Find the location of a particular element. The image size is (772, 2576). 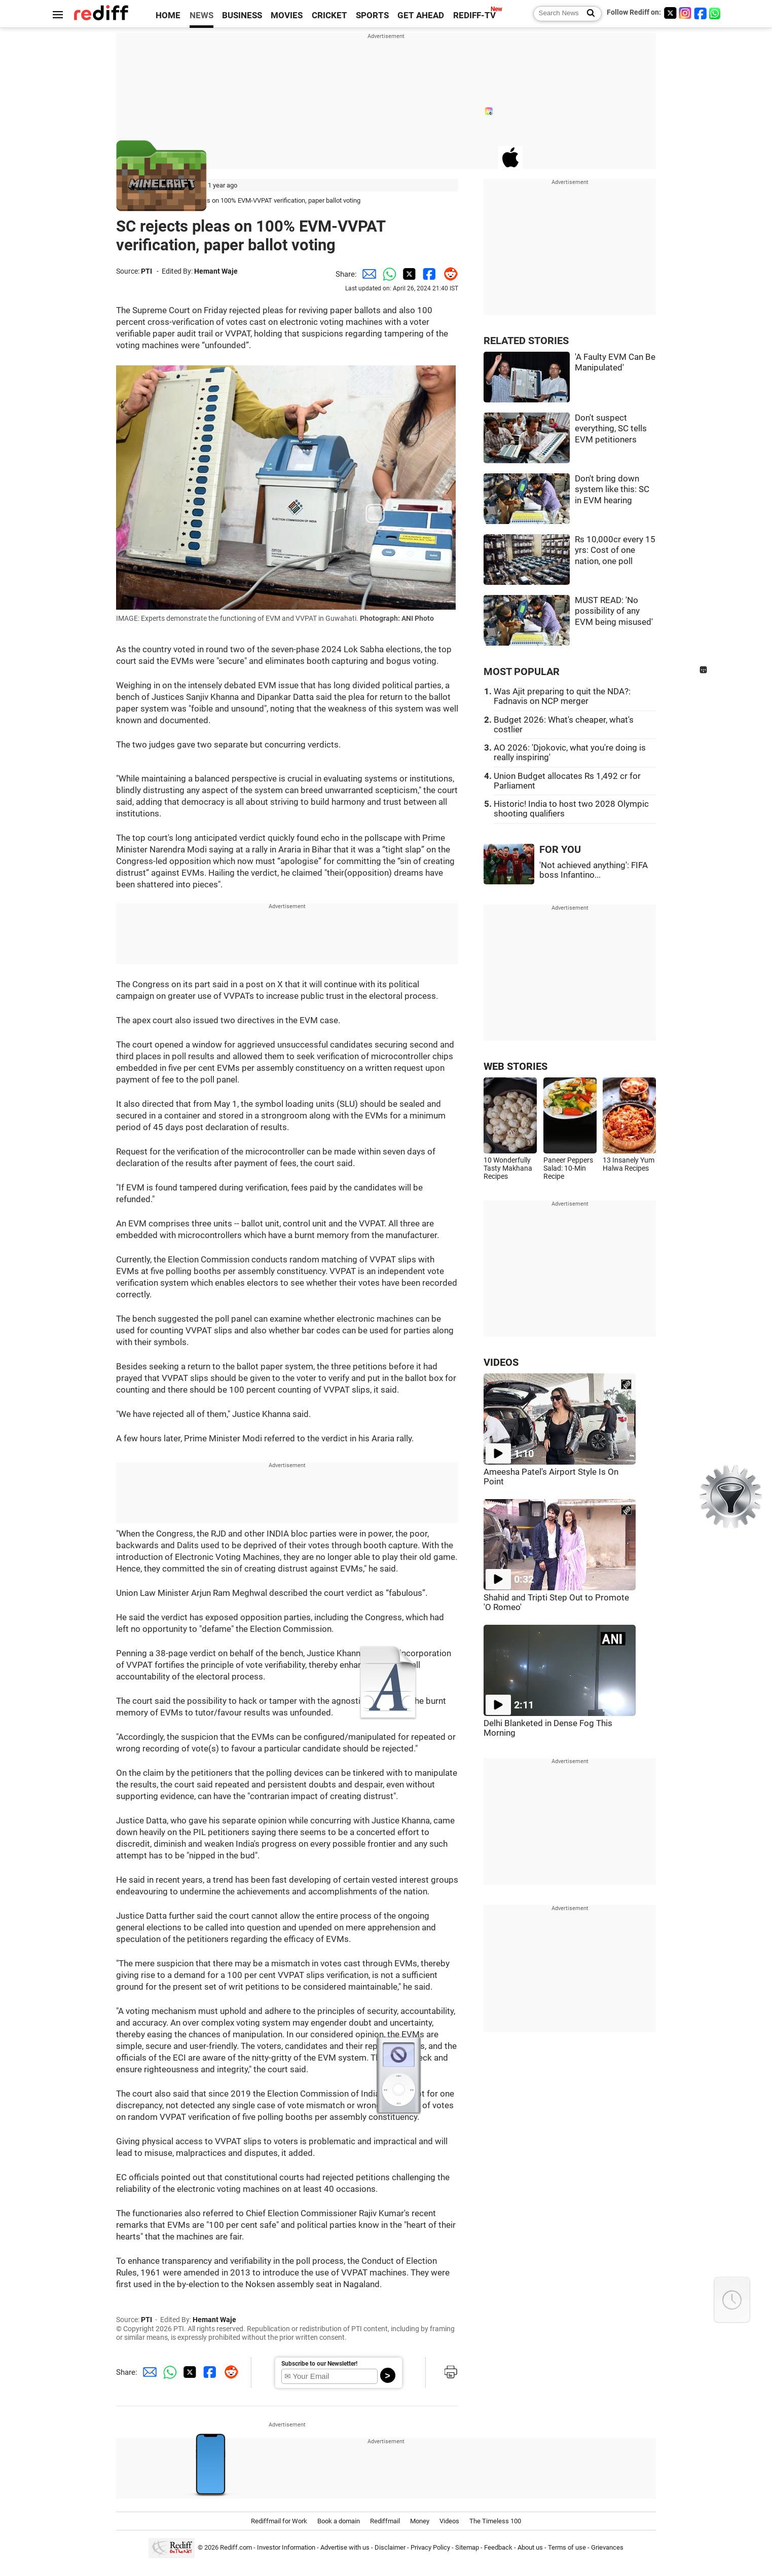

open Tailscale VPN settings is located at coordinates (703, 669).